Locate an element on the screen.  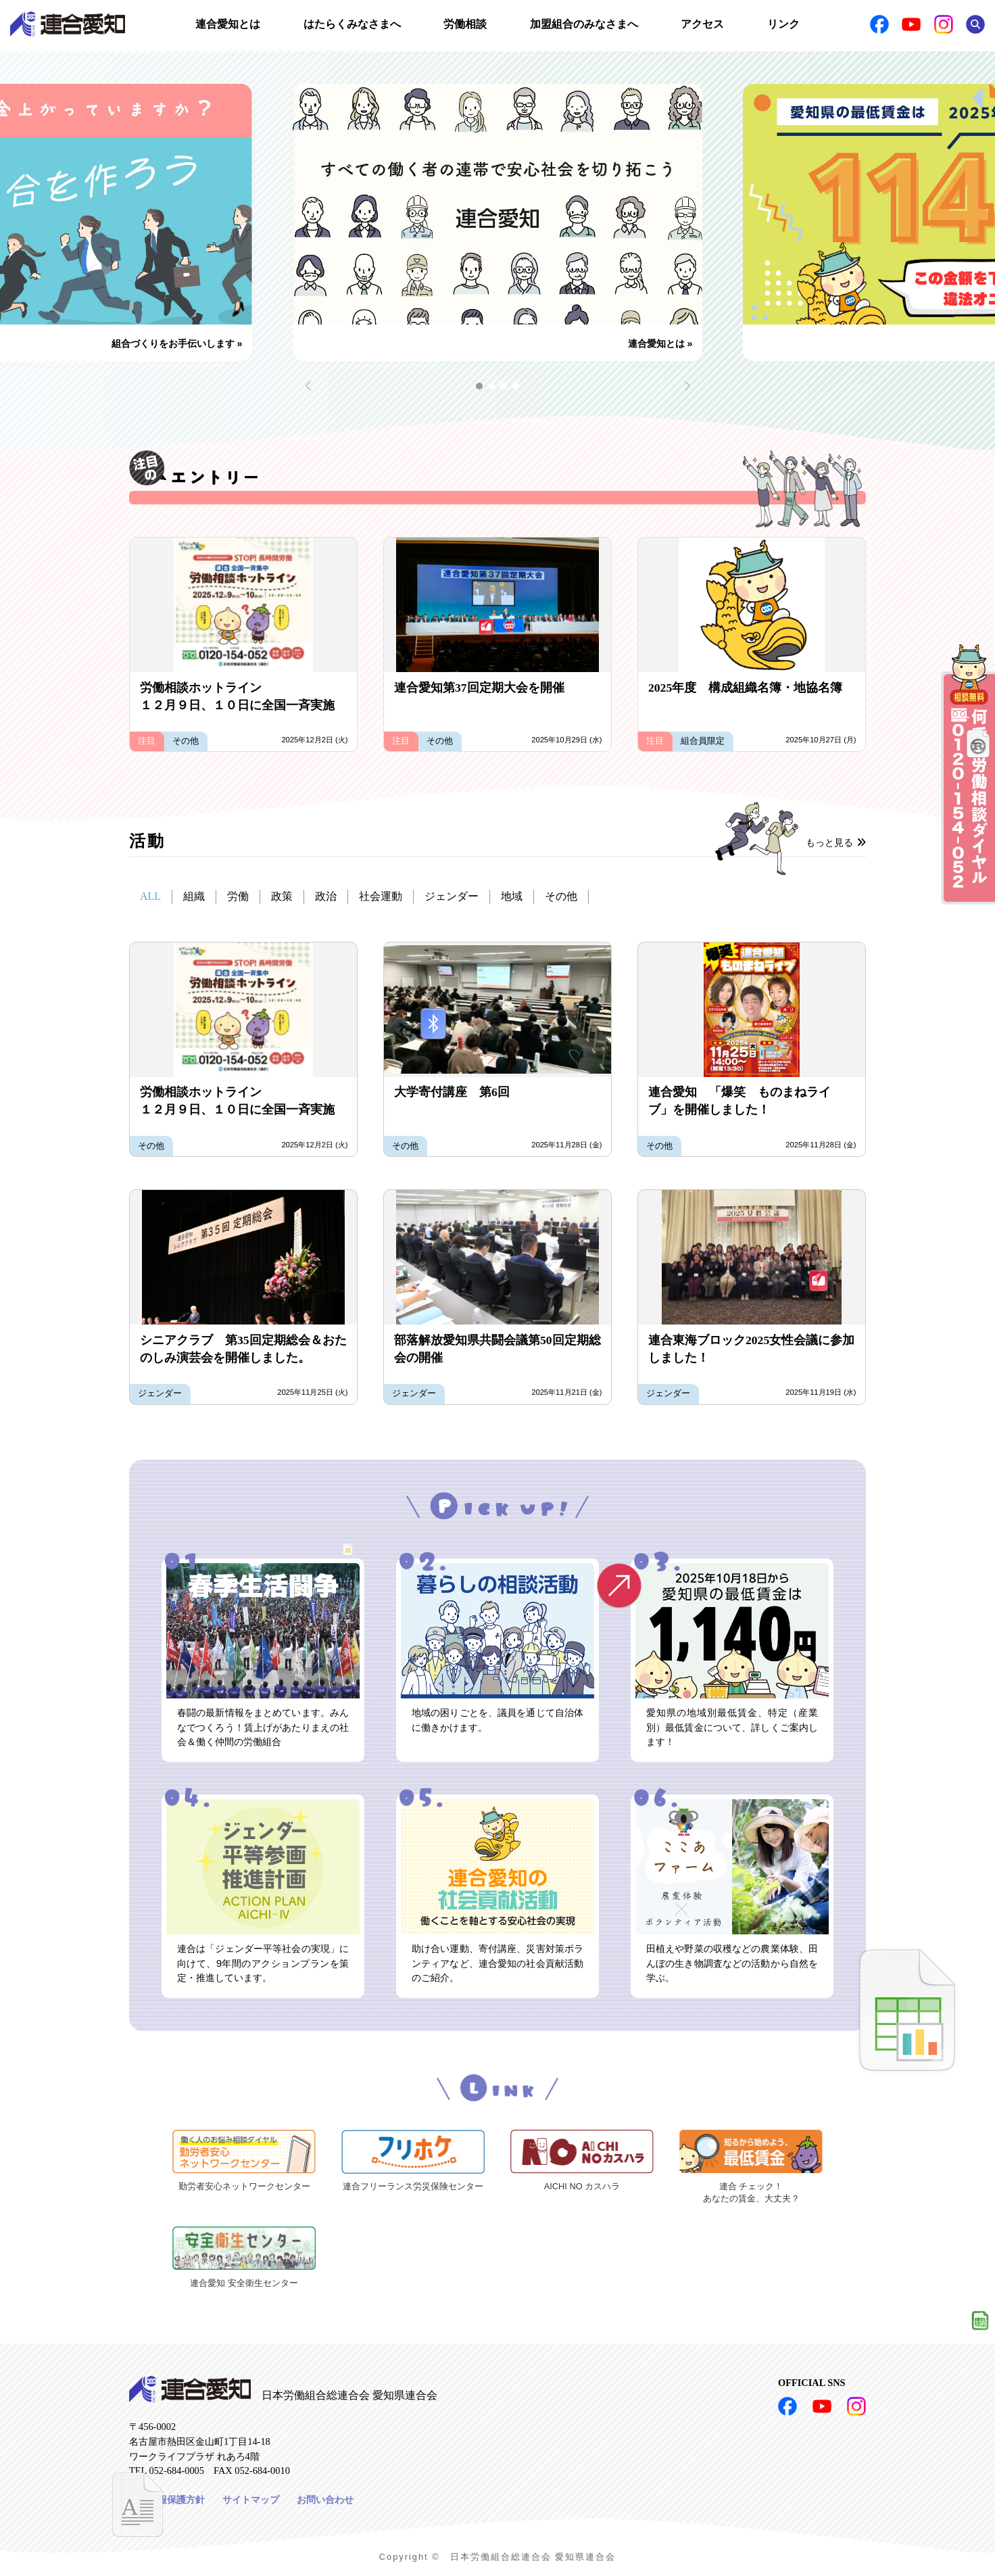
indicates a postscript (.ps) or .eps file type is located at coordinates (486, 627).